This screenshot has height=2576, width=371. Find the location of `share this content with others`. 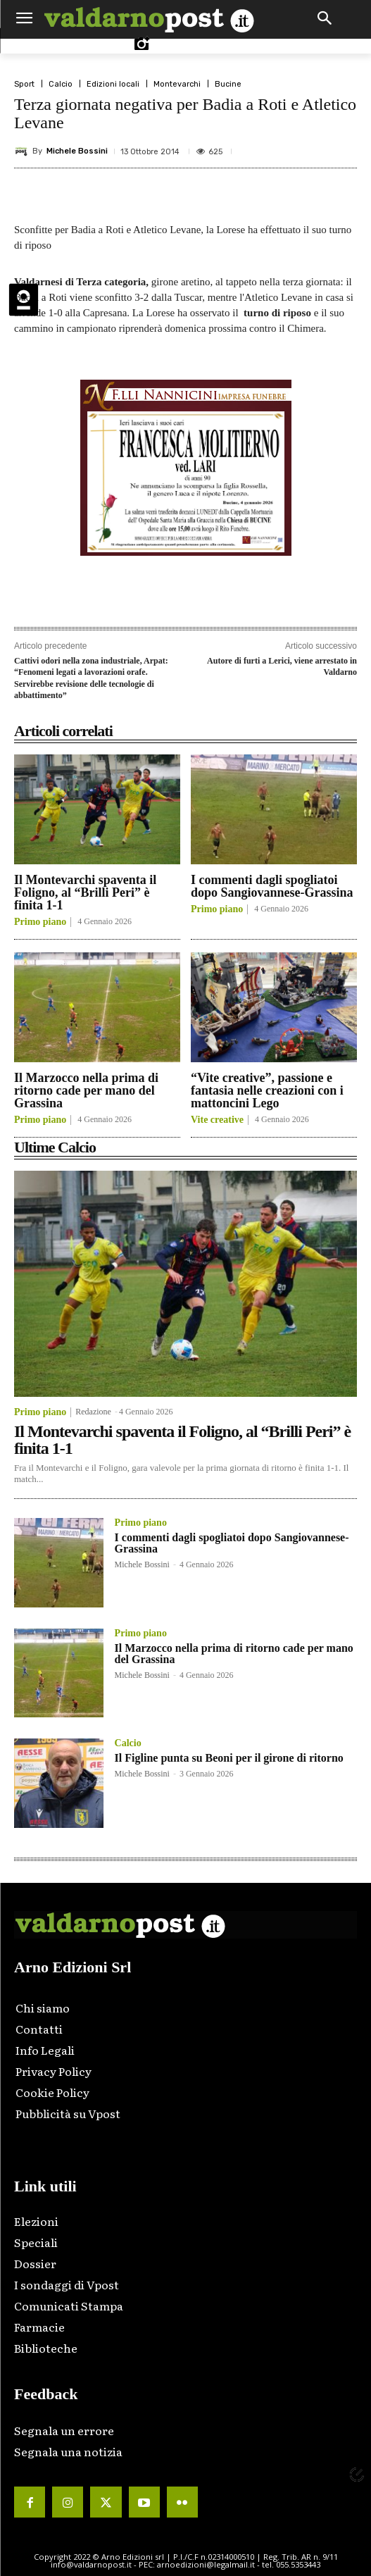

share this content with others is located at coordinates (357, 2475).